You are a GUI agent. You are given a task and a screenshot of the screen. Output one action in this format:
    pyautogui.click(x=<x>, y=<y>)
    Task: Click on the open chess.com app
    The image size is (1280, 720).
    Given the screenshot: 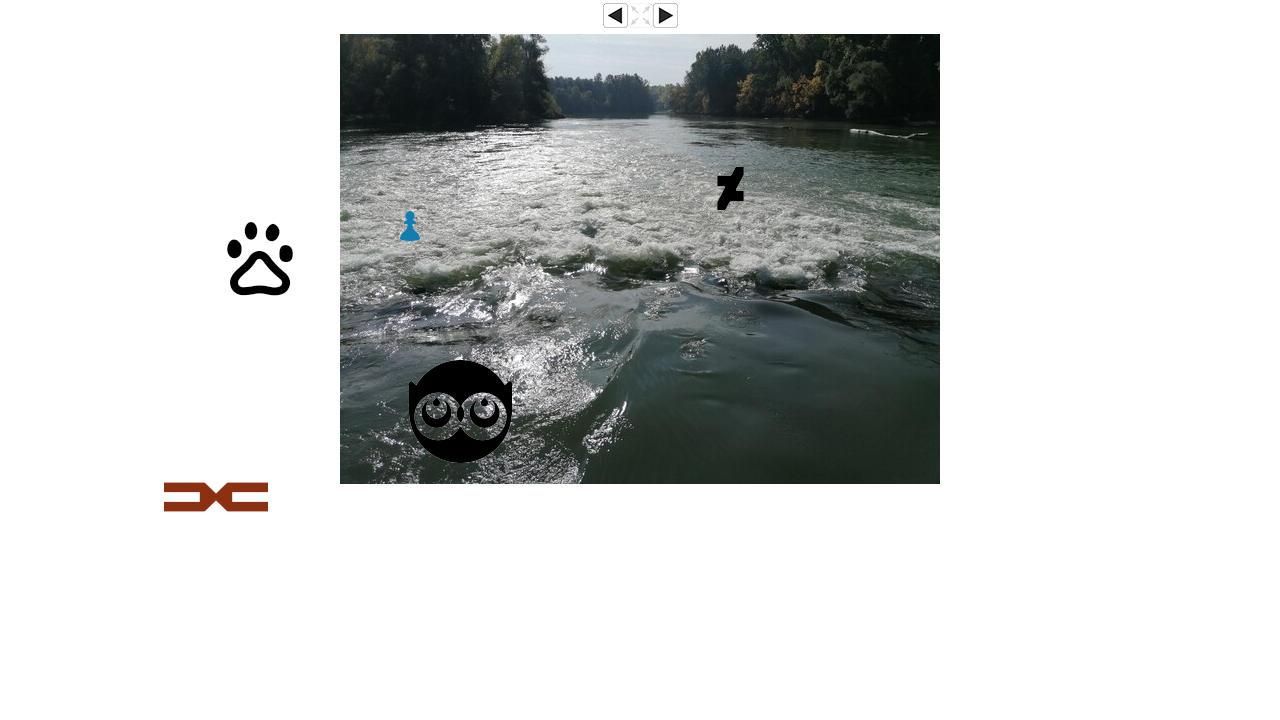 What is the action you would take?
    pyautogui.click(x=410, y=226)
    